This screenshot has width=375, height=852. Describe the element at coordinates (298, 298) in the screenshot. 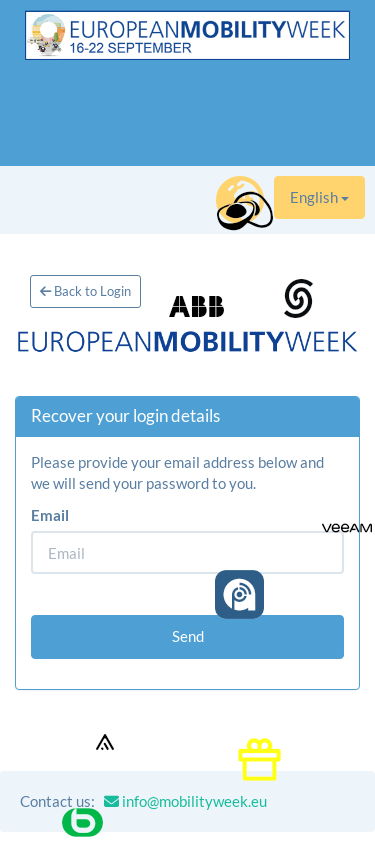

I see `upstash brand logo` at that location.